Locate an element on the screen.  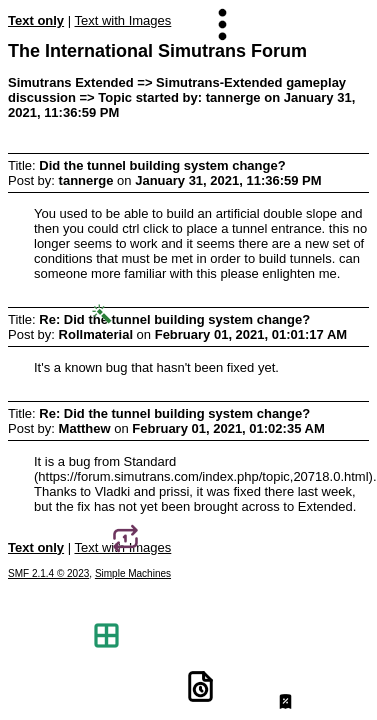
repeat current track once is located at coordinates (125, 538).